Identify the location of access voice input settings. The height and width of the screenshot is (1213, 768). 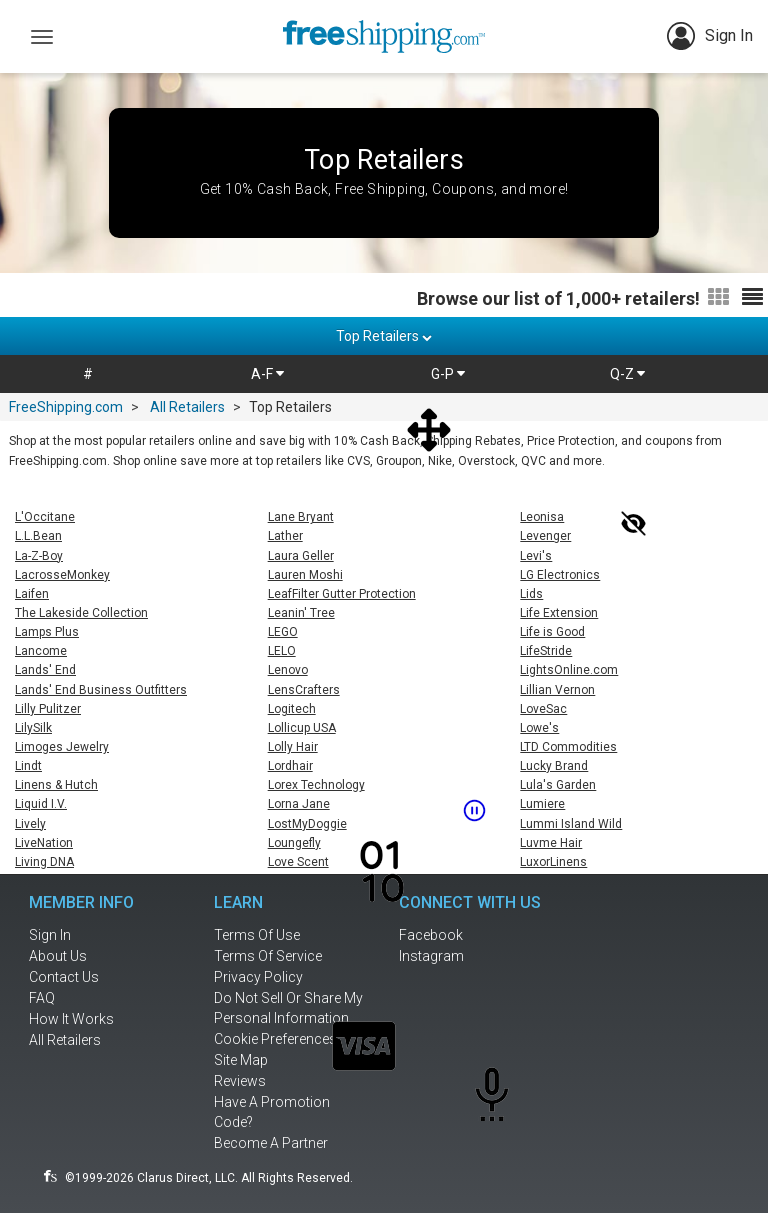
(492, 1093).